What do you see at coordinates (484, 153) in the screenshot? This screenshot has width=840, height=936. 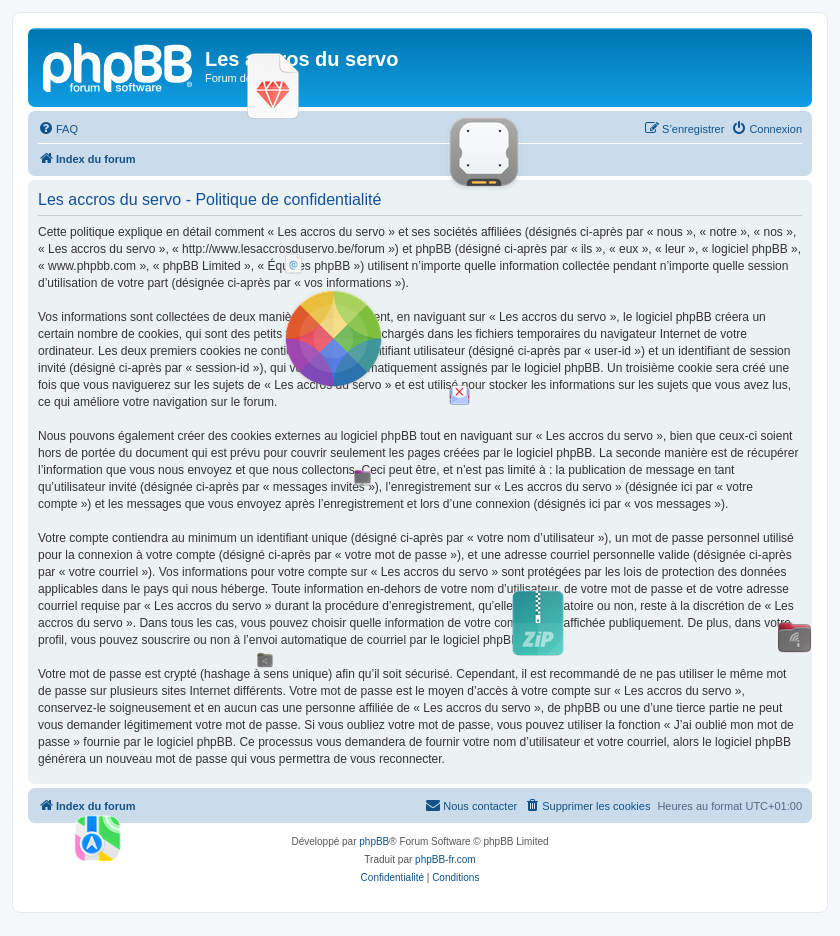 I see `open disk and storage preferences` at bounding box center [484, 153].